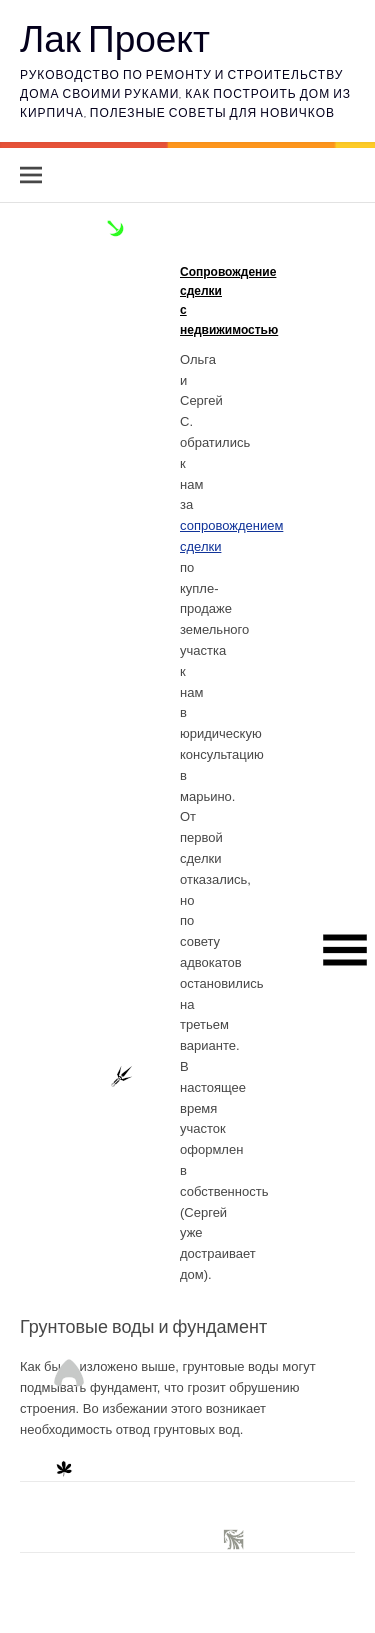 The height and width of the screenshot is (1633, 375). Describe the element at coordinates (115, 228) in the screenshot. I see `select crescent blade weapon in game inventory` at that location.